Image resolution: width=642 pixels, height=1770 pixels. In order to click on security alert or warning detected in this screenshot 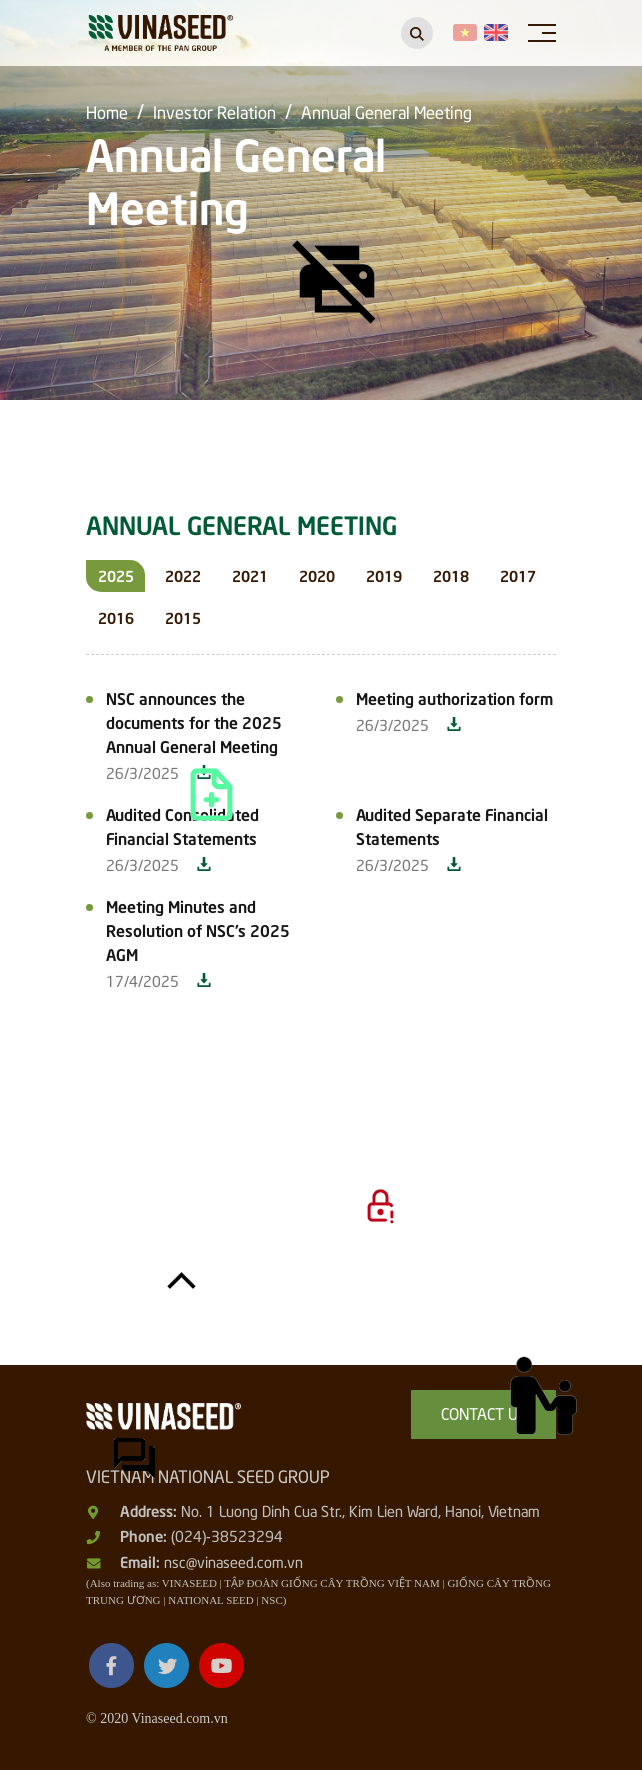, I will do `click(380, 1205)`.